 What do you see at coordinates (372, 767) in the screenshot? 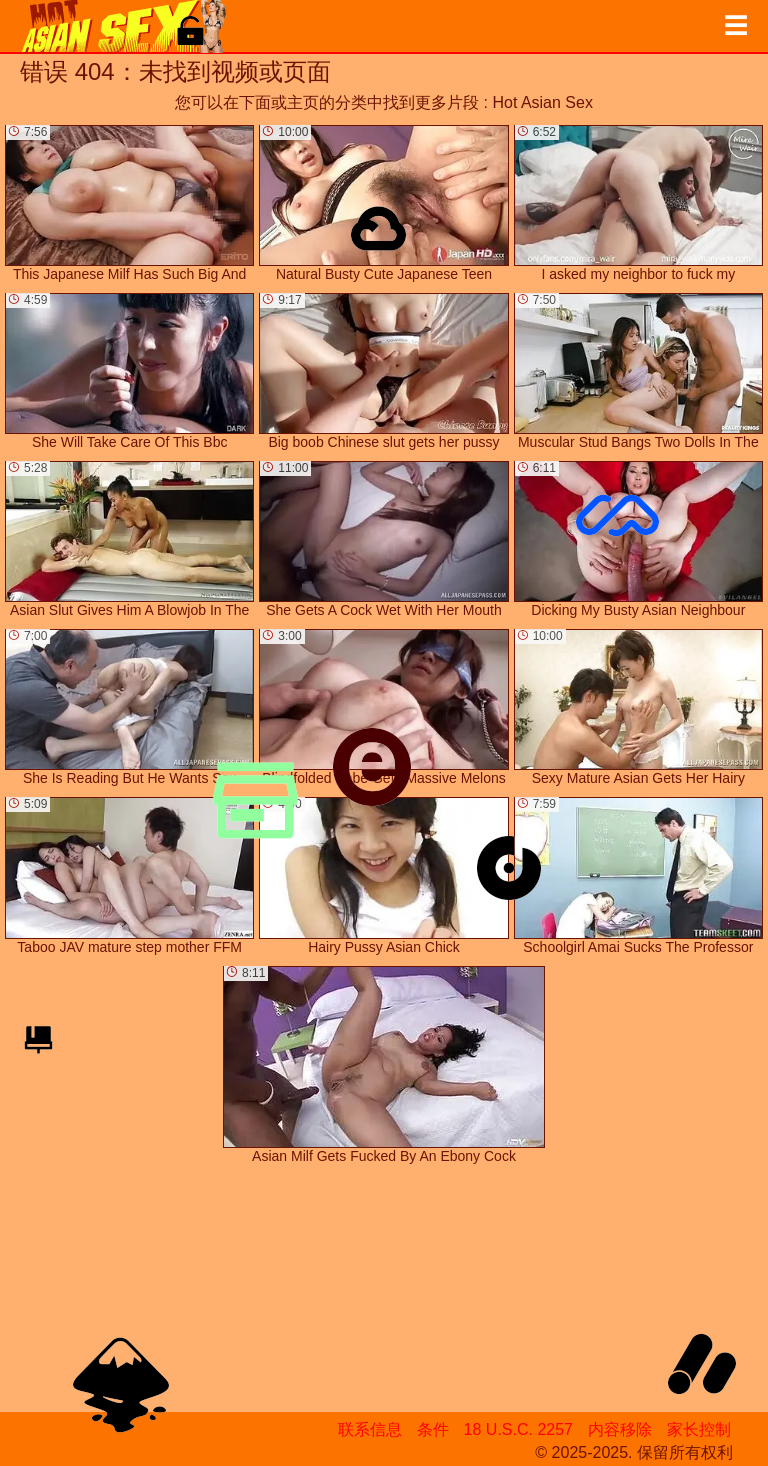
I see `Embarcadero Technologies company logo` at bounding box center [372, 767].